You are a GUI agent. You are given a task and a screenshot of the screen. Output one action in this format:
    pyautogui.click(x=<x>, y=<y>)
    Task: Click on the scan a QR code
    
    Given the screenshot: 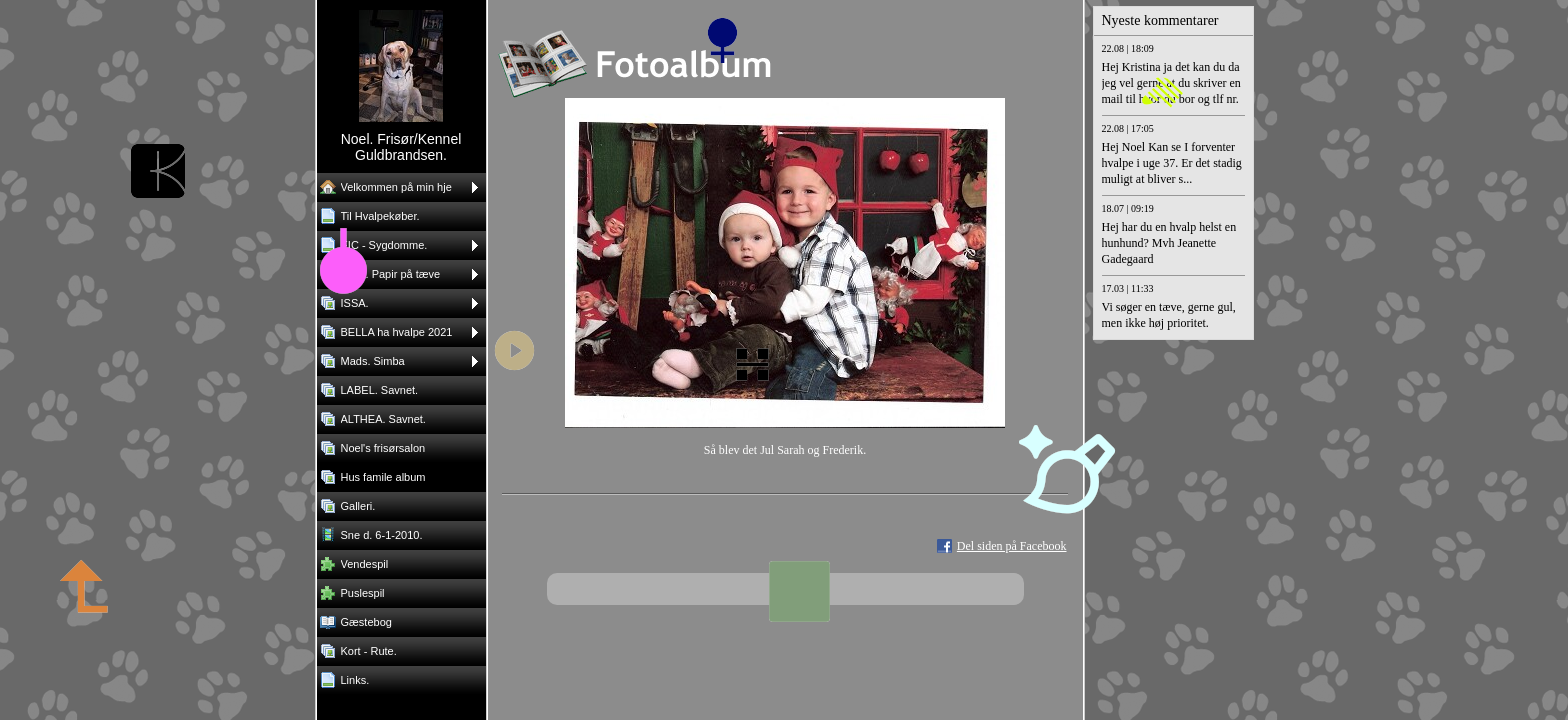 What is the action you would take?
    pyautogui.click(x=752, y=364)
    